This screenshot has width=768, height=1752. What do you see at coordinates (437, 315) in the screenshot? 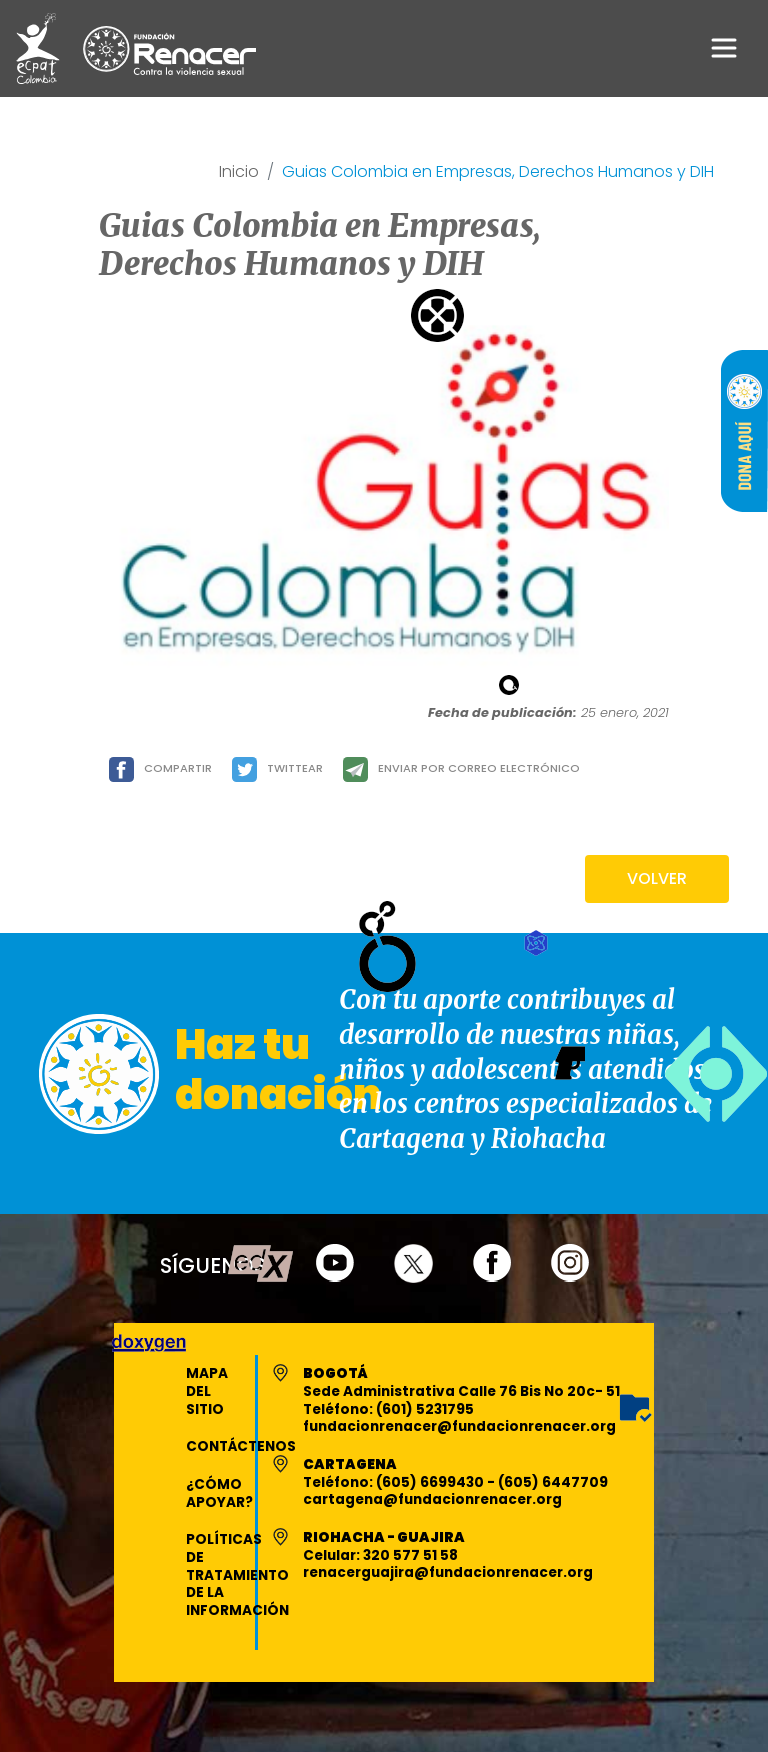
I see `visit opencritic website for game reviews` at bounding box center [437, 315].